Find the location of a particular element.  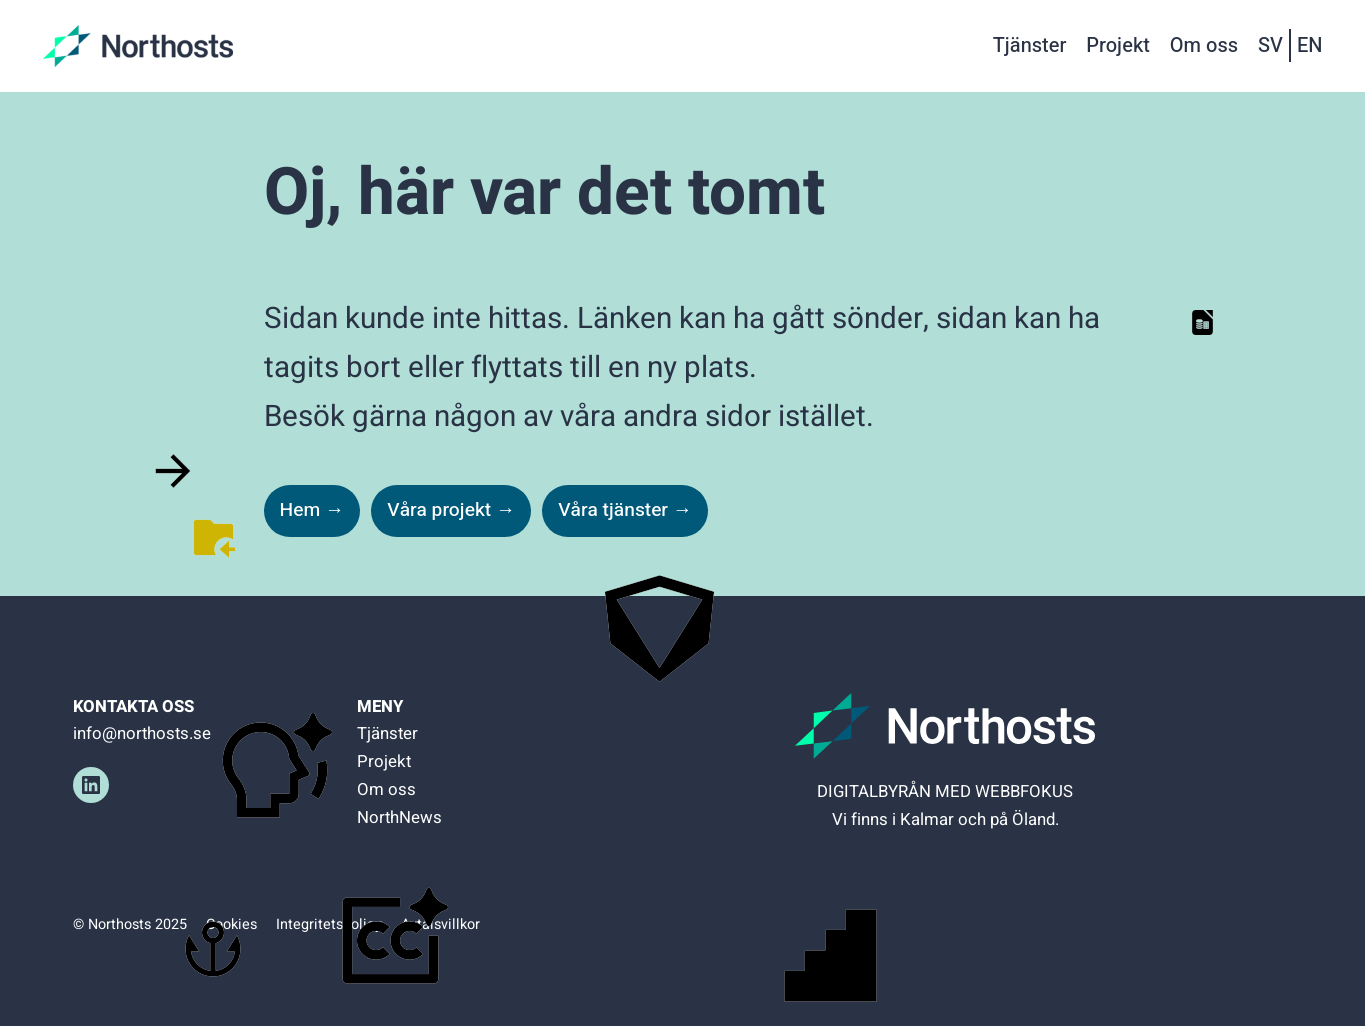

access speak ai voice assistant is located at coordinates (275, 770).